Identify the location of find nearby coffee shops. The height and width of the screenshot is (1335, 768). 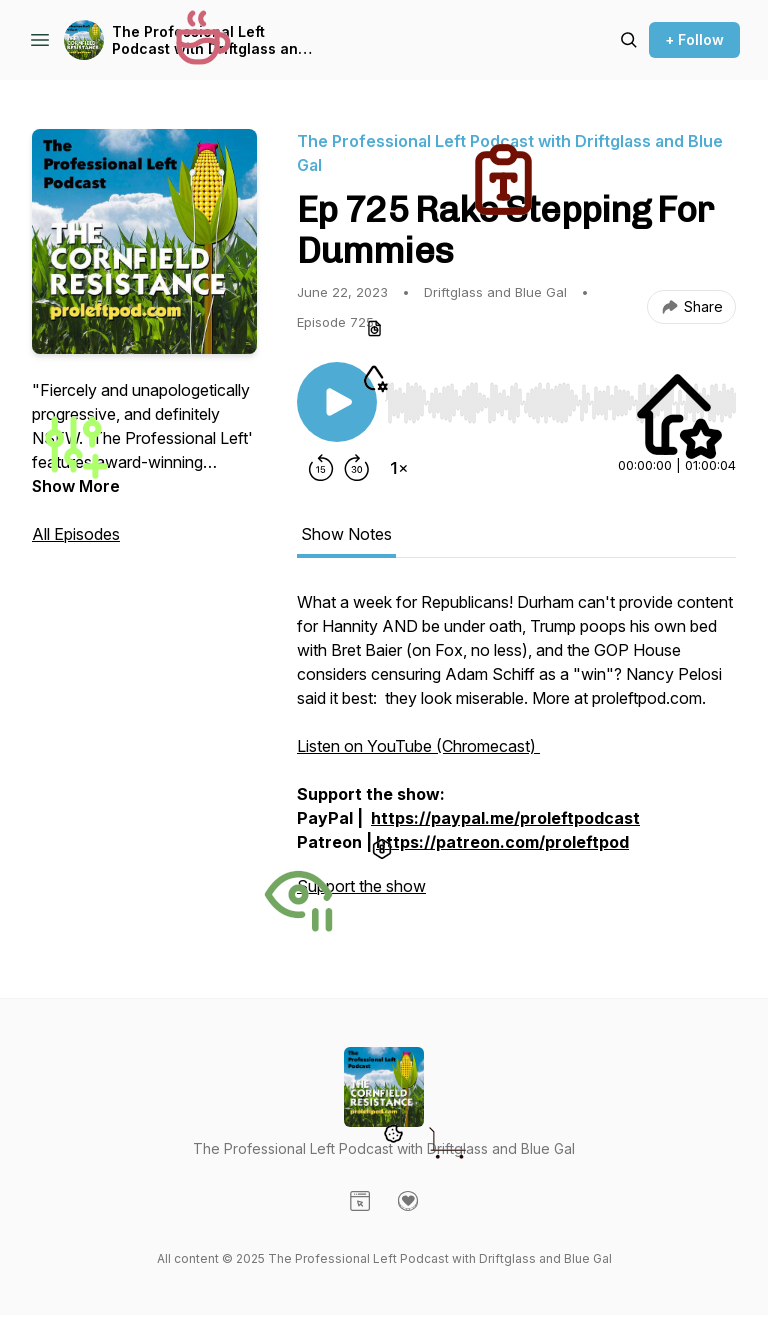
(203, 37).